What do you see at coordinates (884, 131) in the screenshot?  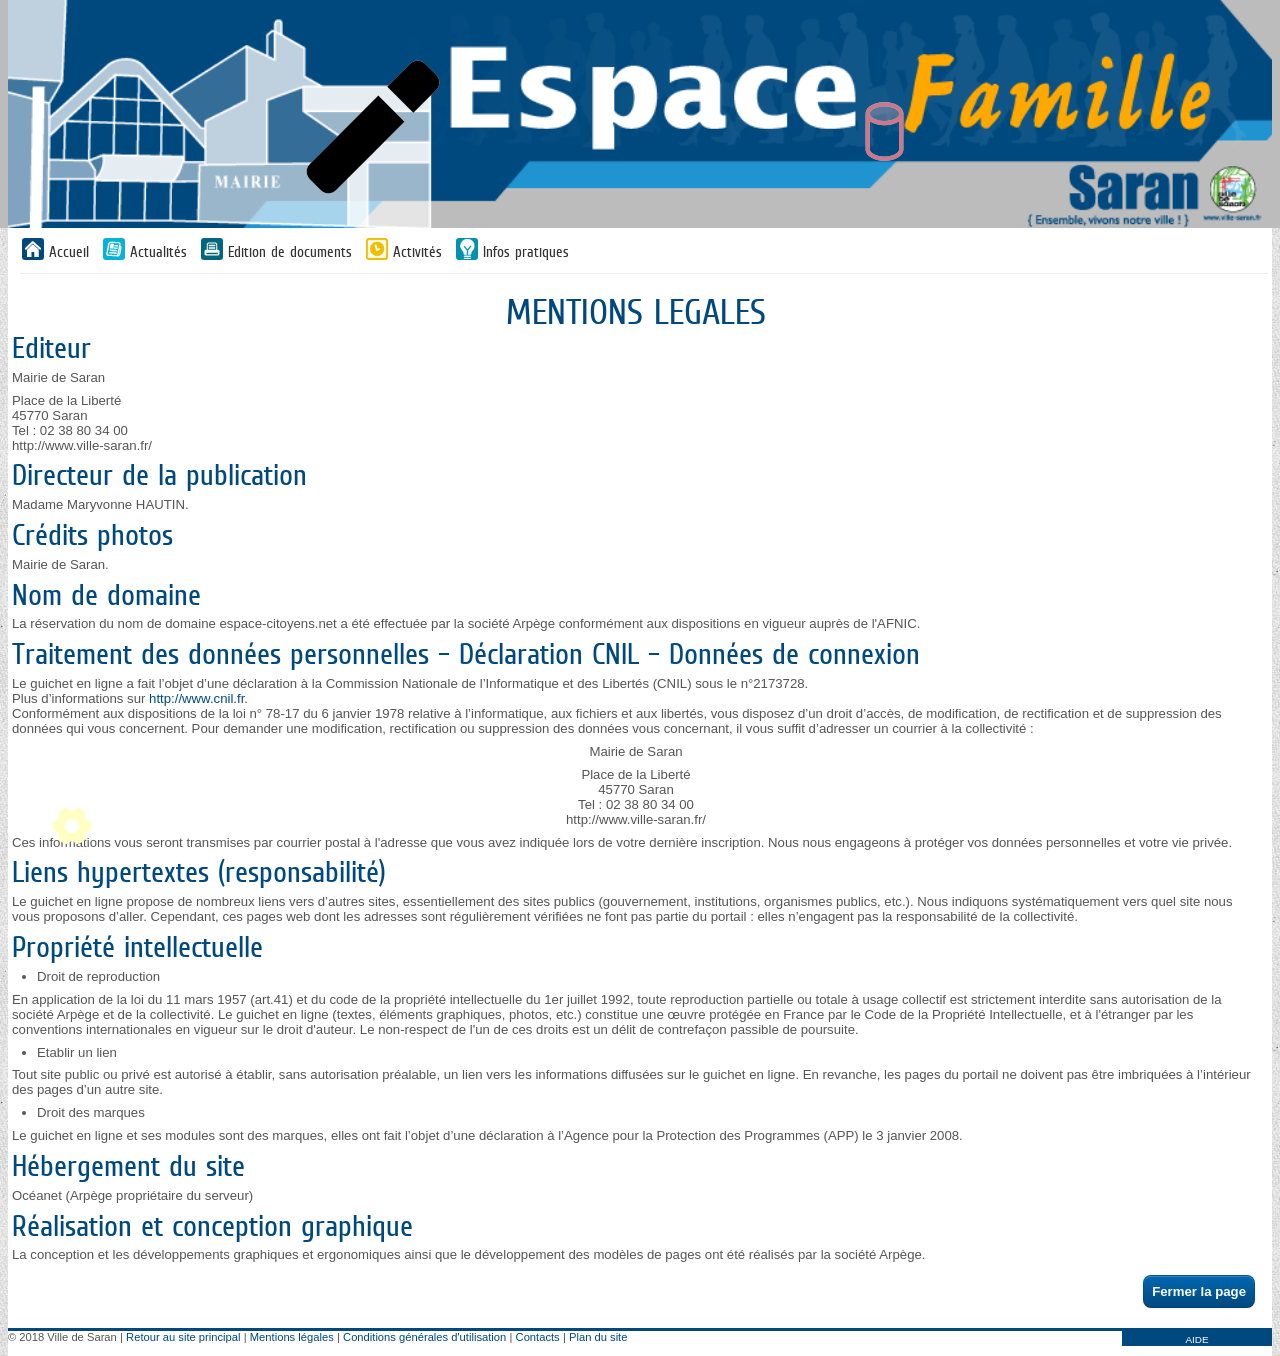 I see `database or data storage` at bounding box center [884, 131].